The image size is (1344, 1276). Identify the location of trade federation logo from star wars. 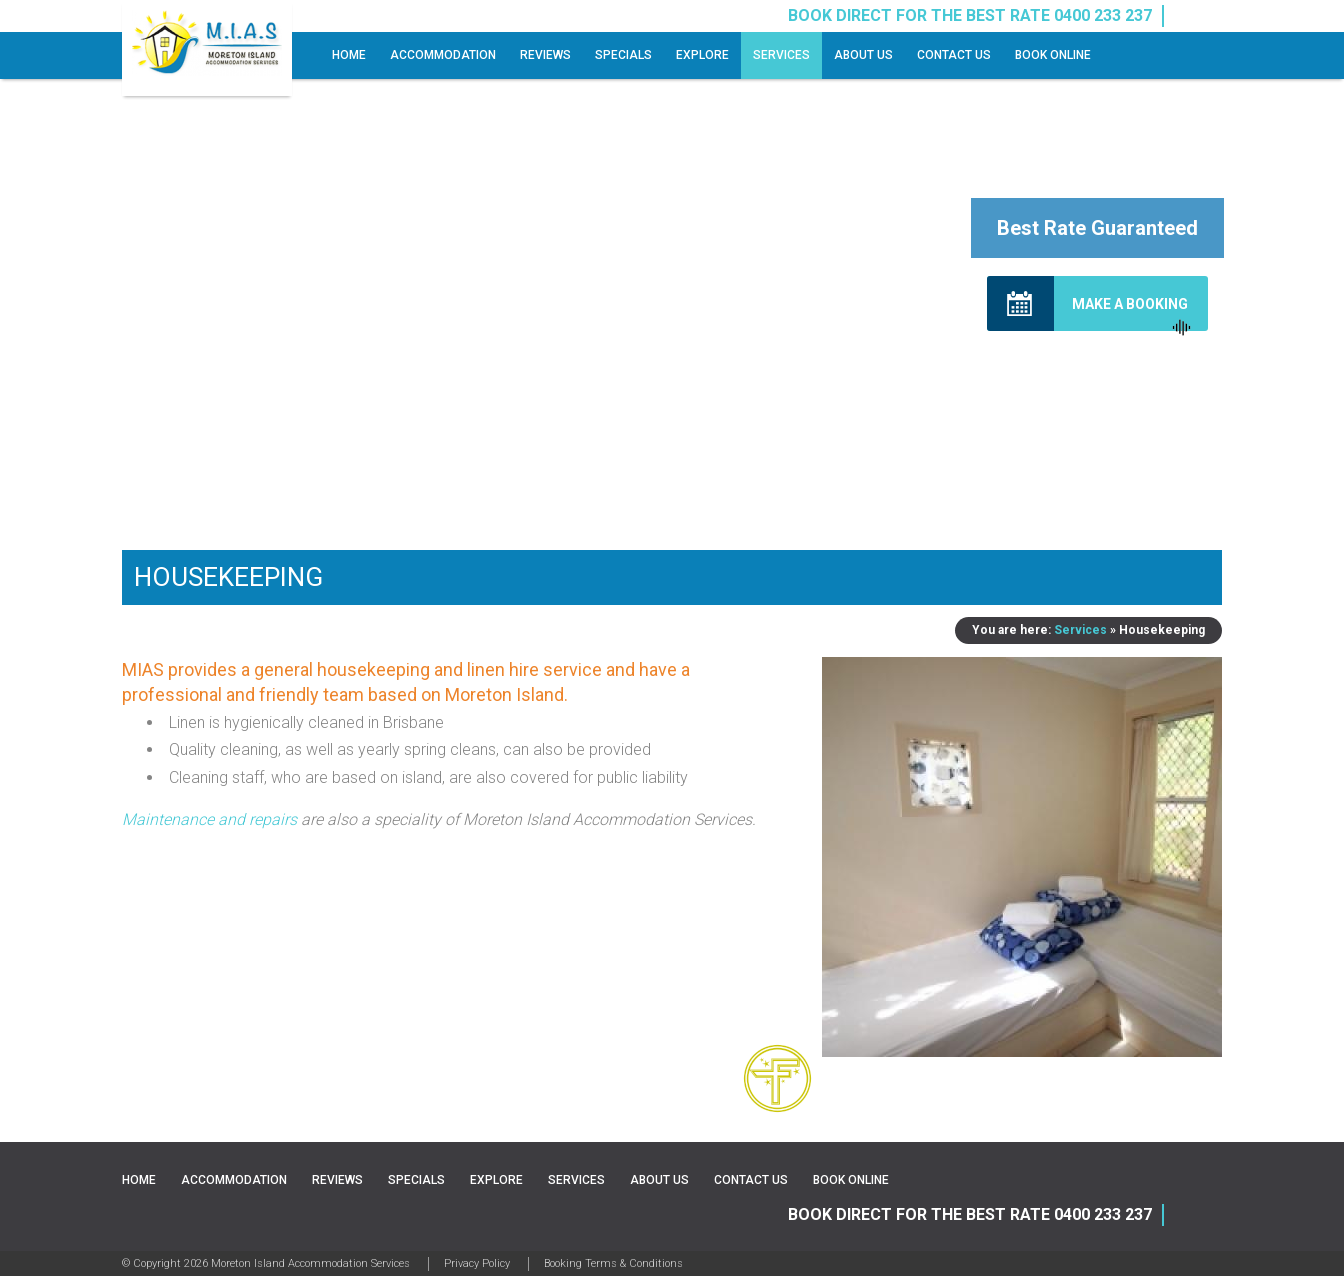
(777, 1078).